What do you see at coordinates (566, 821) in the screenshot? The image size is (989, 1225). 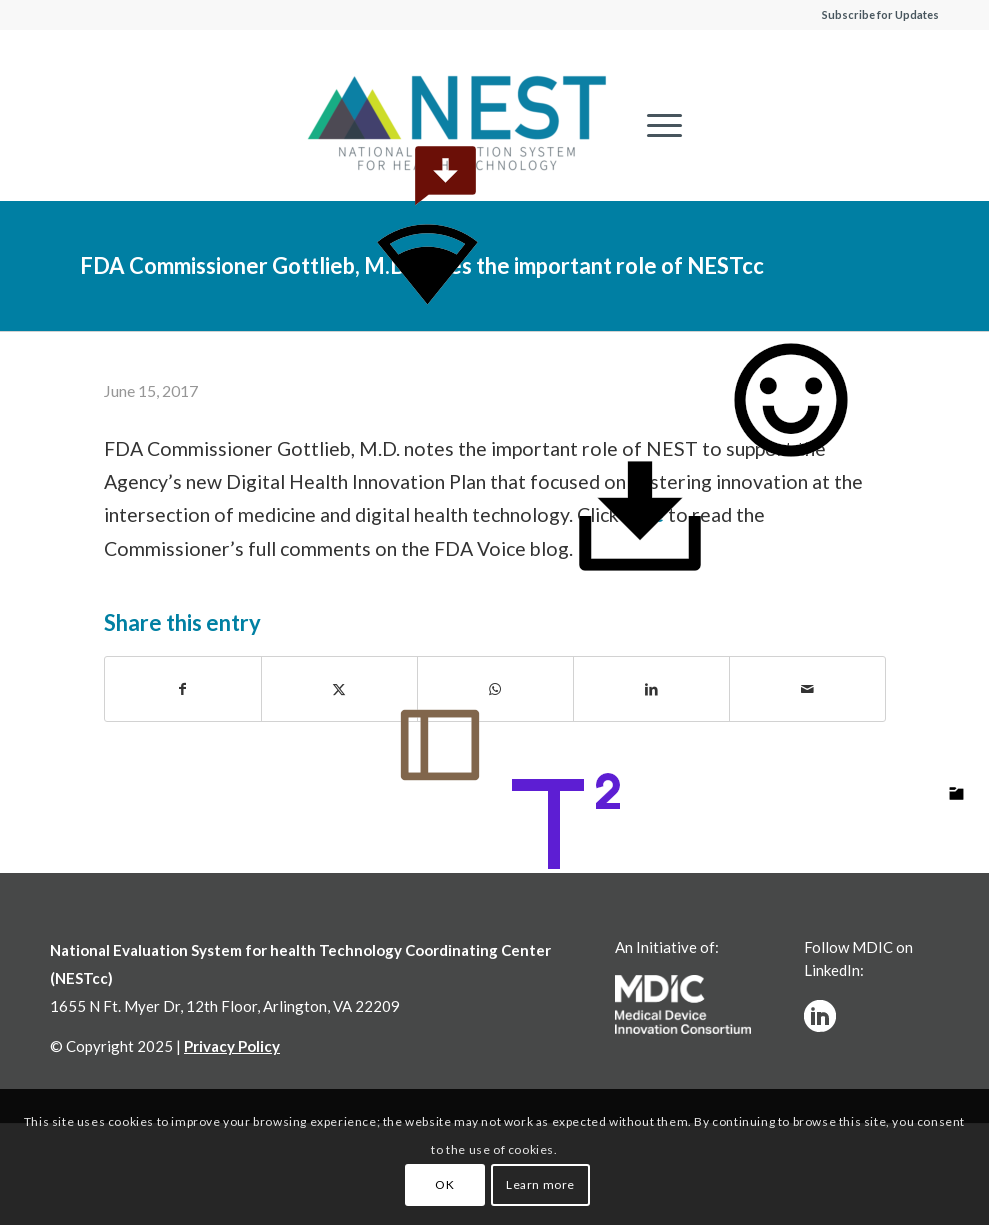 I see `format text as superscript` at bounding box center [566, 821].